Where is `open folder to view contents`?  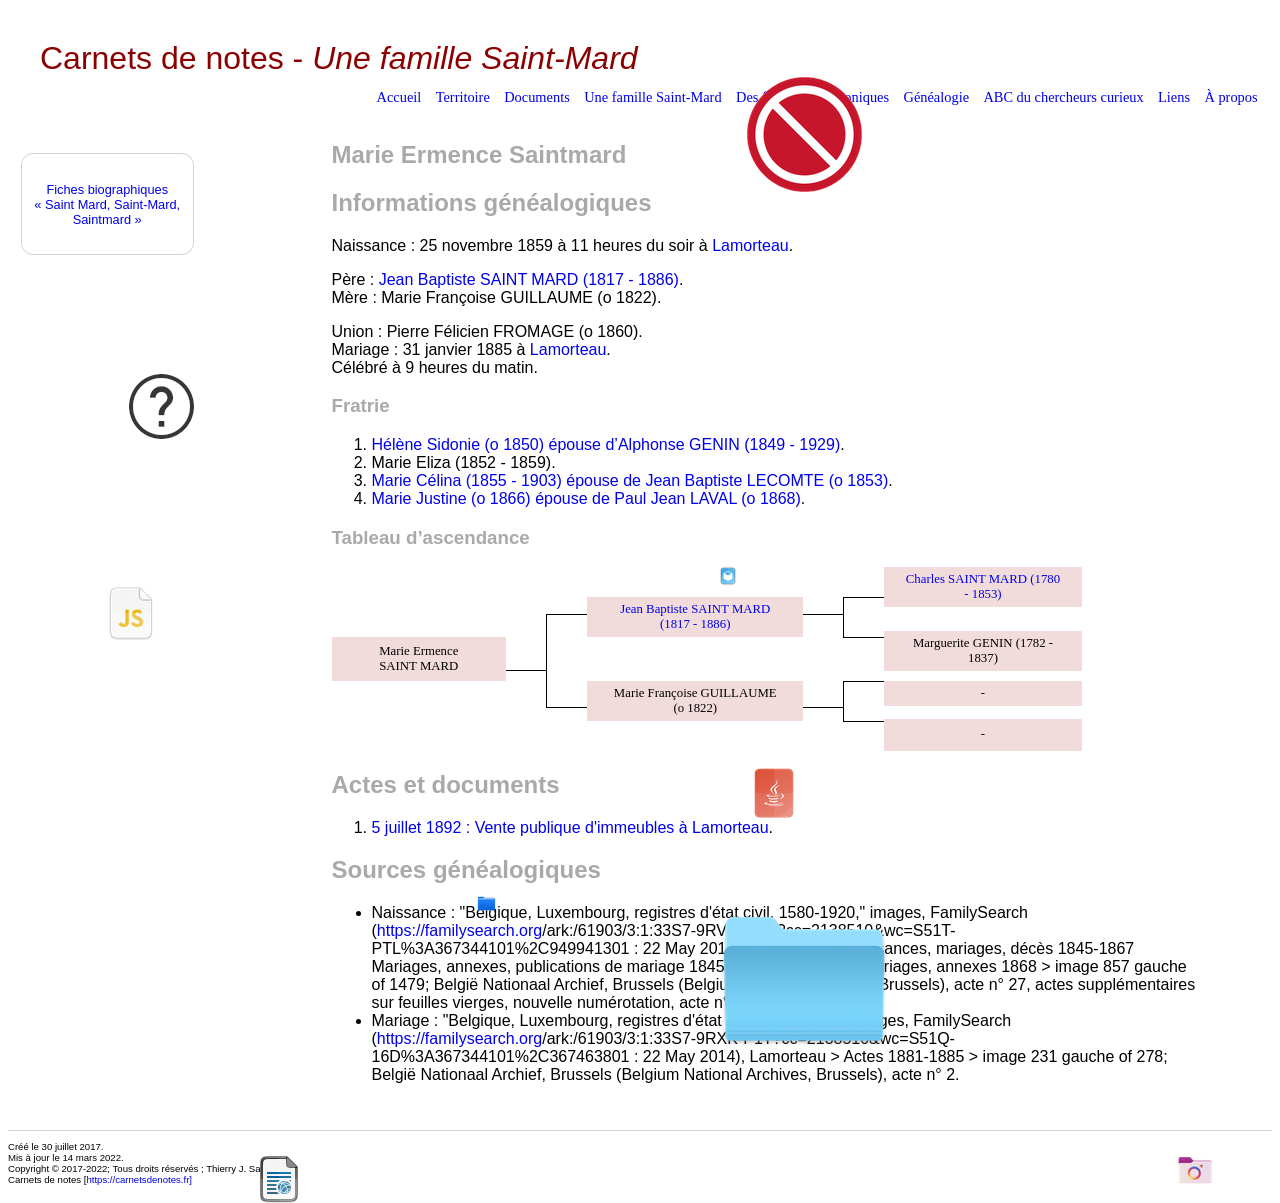
open folder to view contents is located at coordinates (804, 979).